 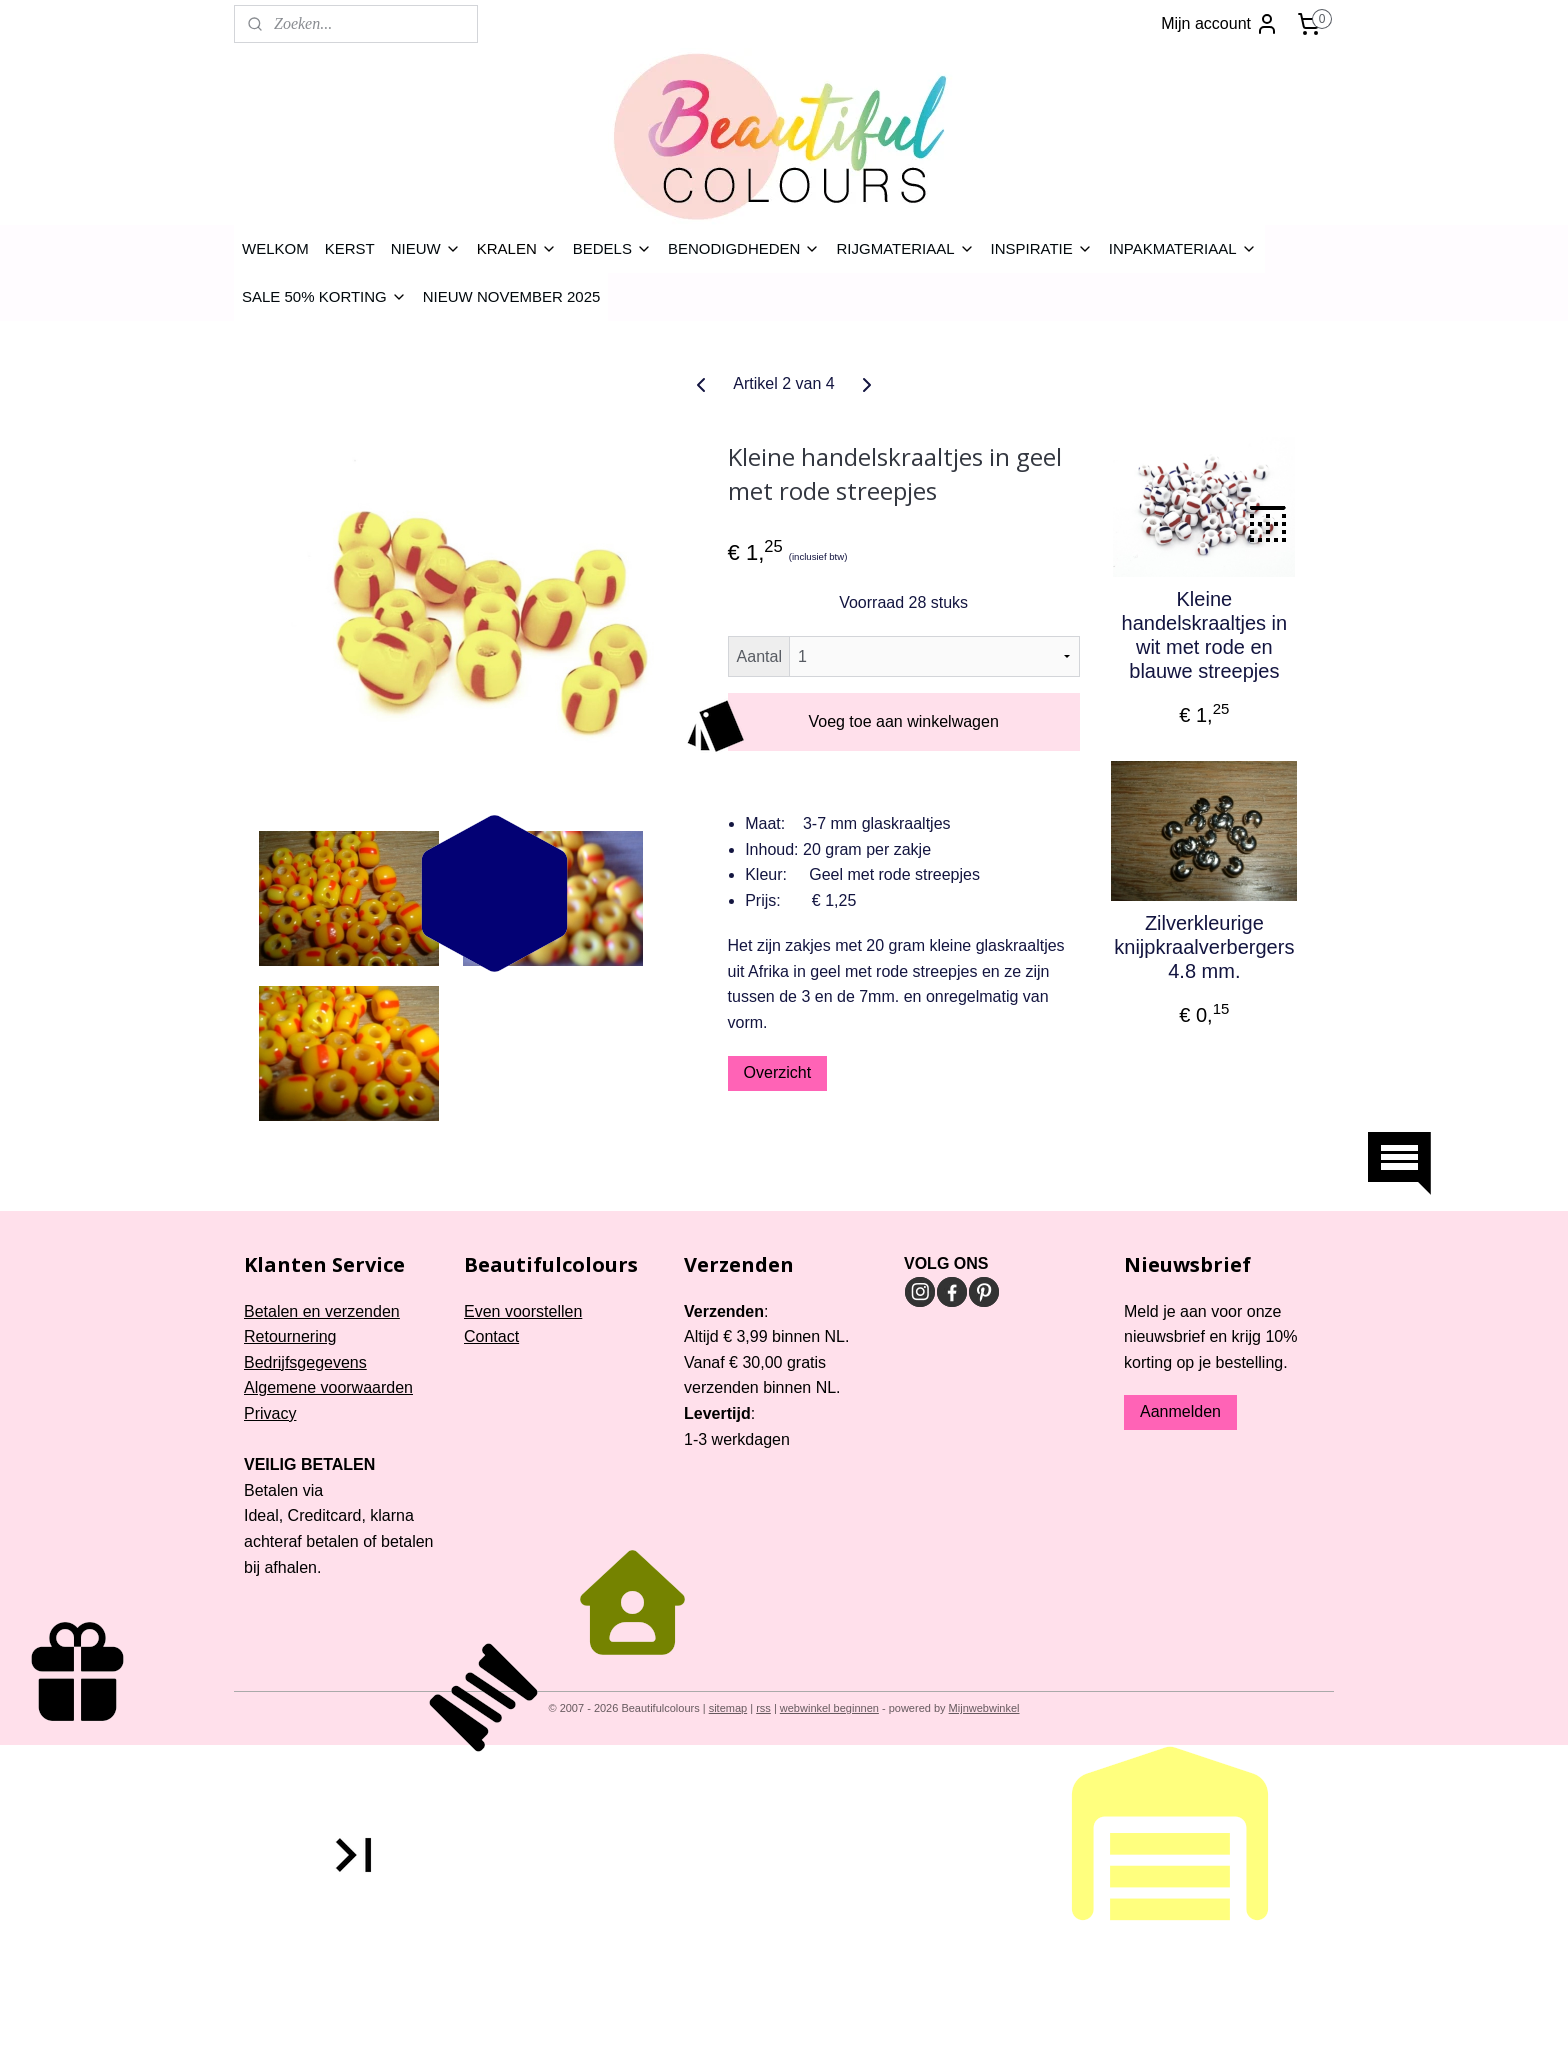 What do you see at coordinates (77, 1671) in the screenshot?
I see `view or redeem a gift` at bounding box center [77, 1671].